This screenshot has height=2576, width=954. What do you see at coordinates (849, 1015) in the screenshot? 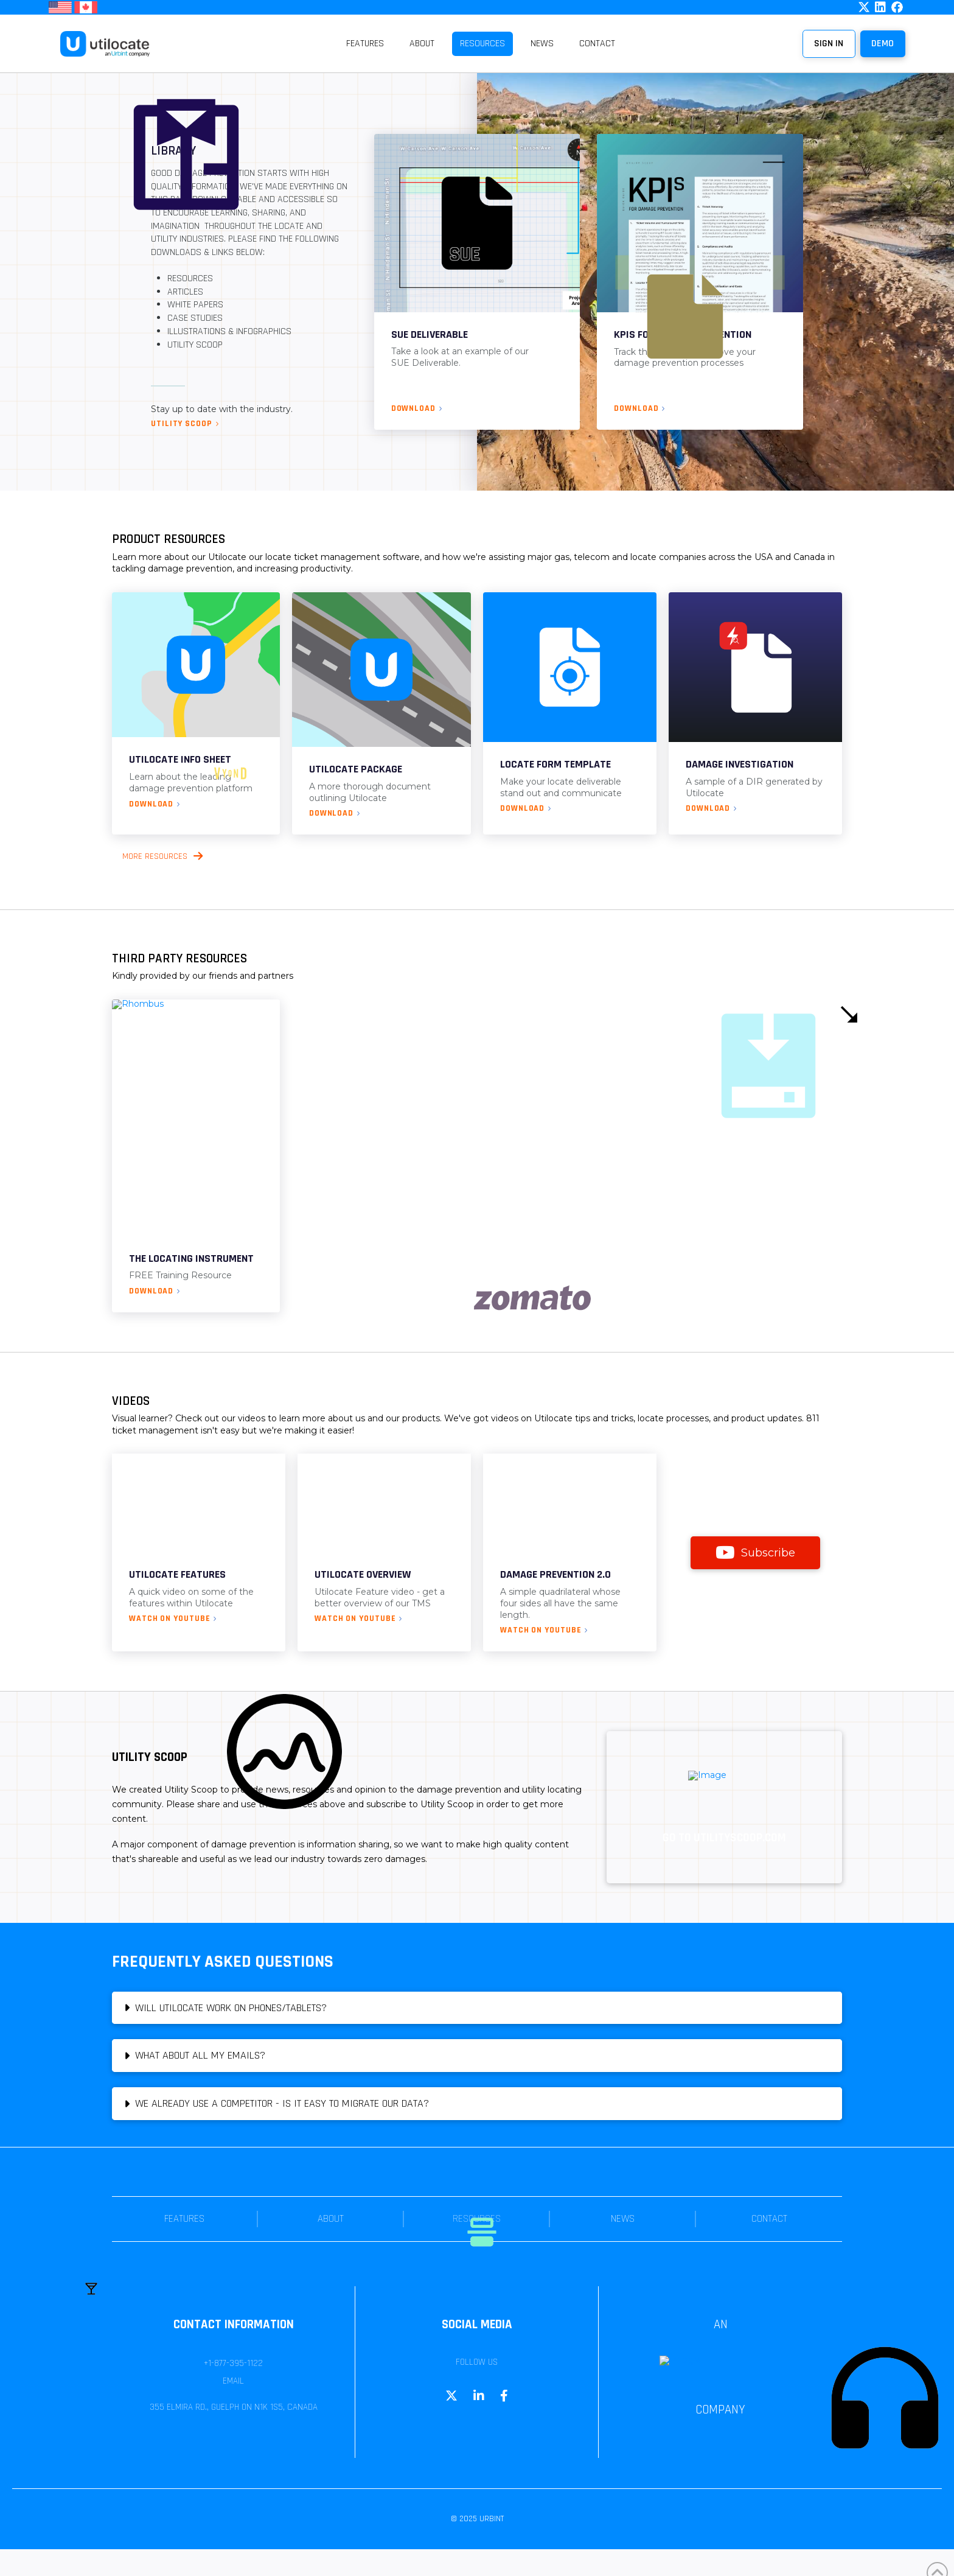
I see `navigate to the next section below` at bounding box center [849, 1015].